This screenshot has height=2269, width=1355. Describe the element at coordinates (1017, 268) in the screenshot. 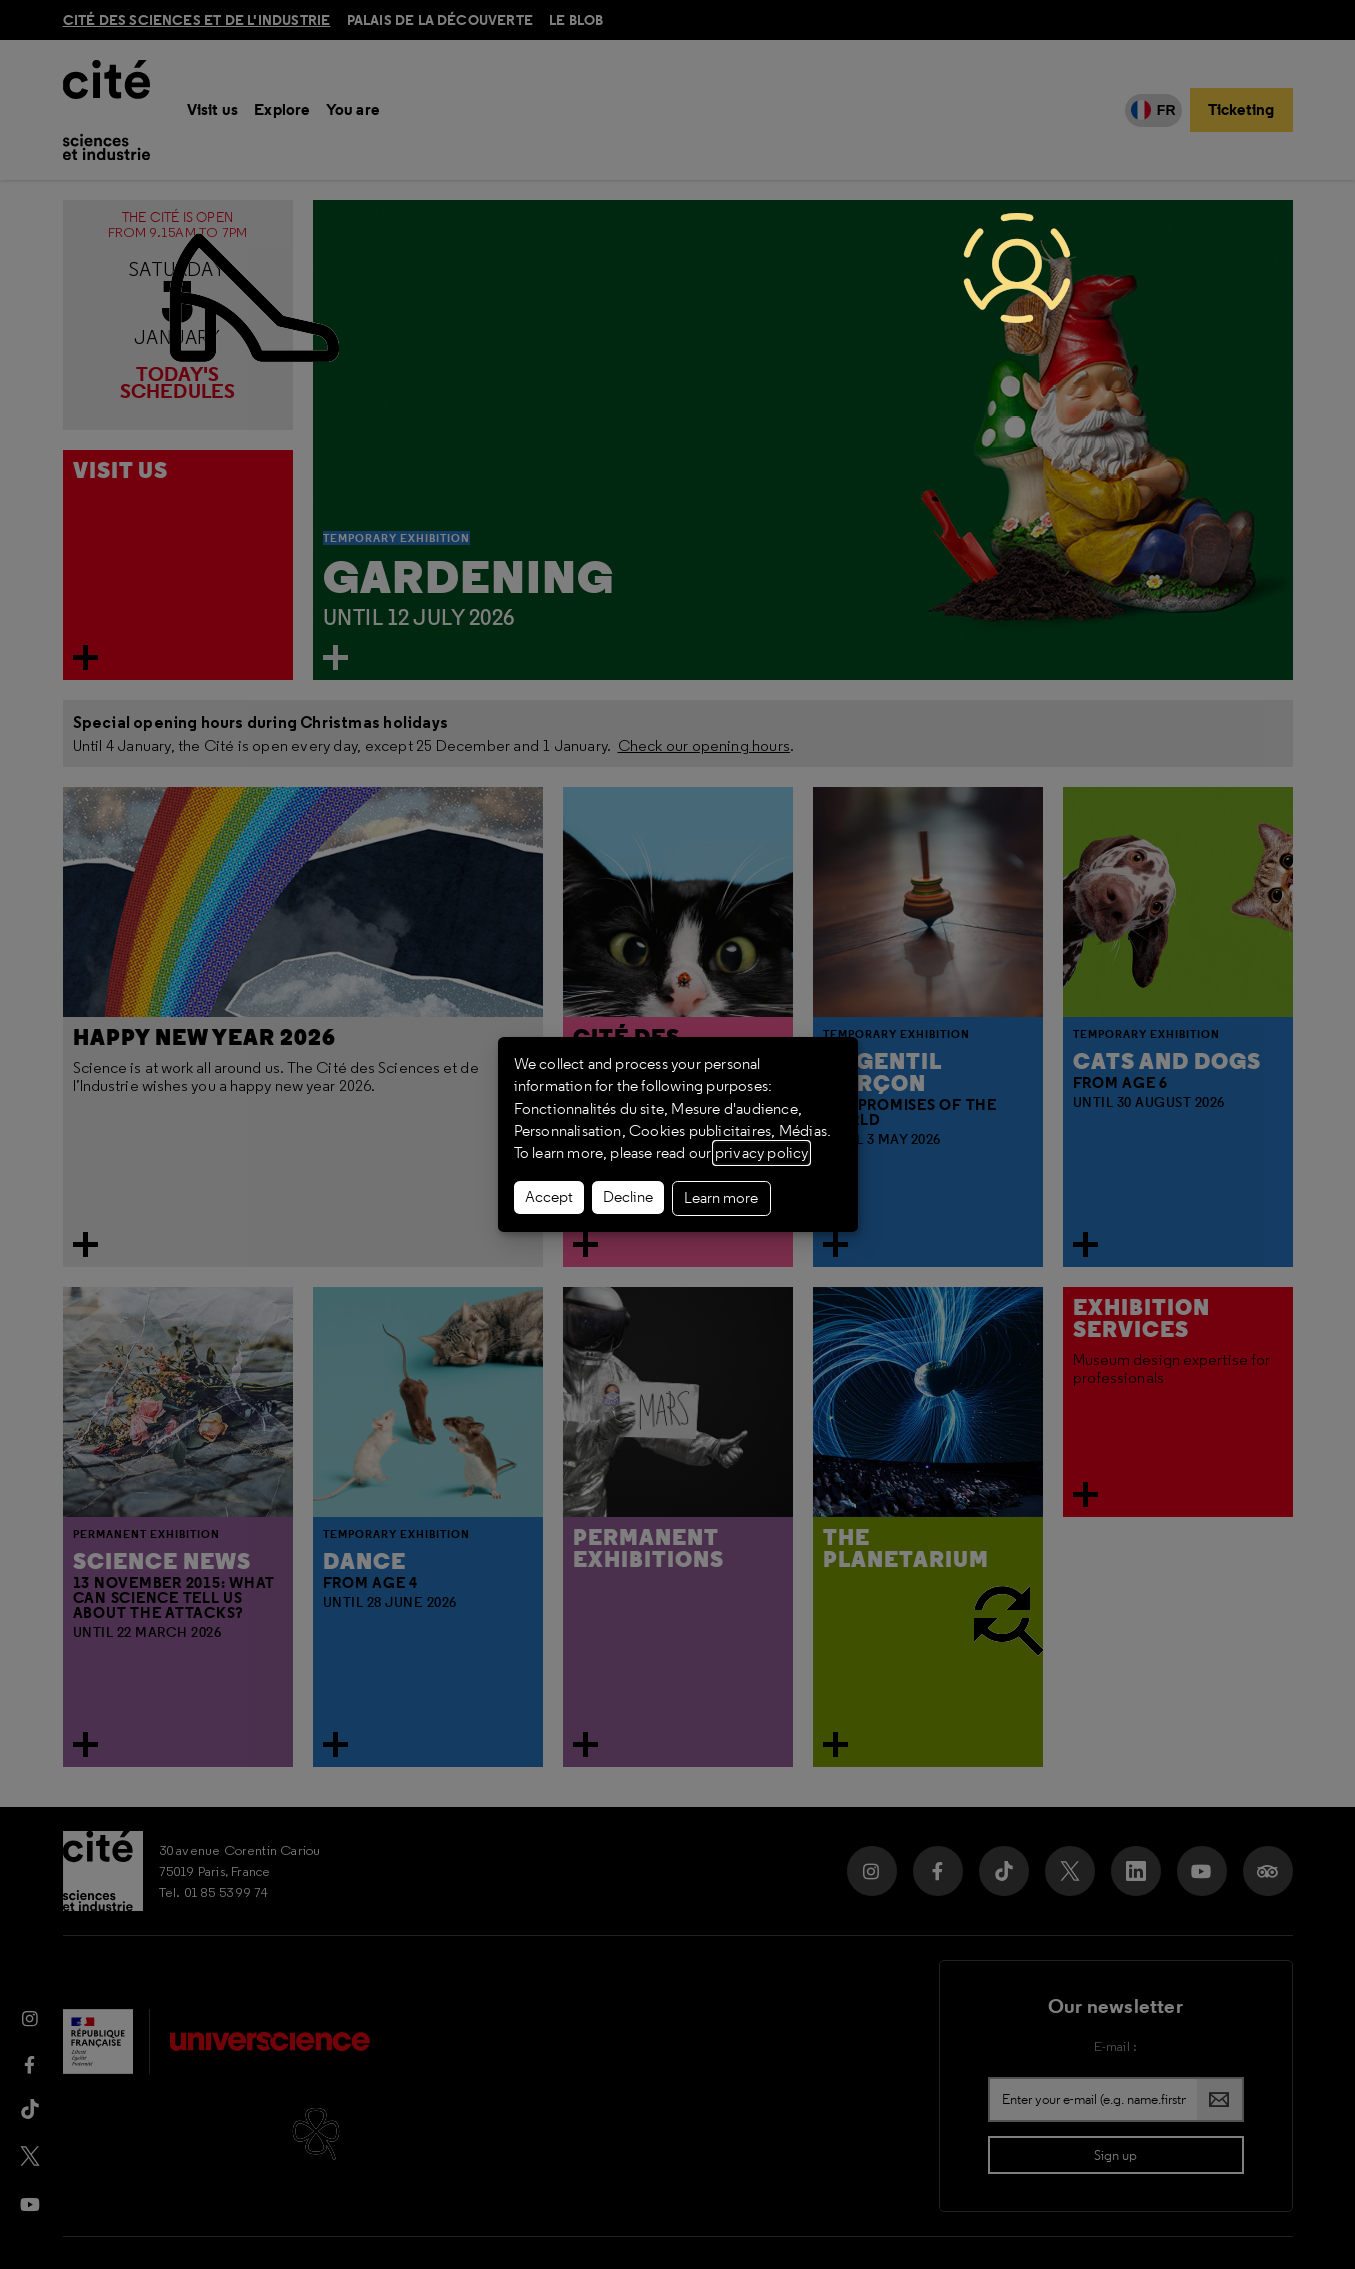

I see `incomplete or pending user profile` at that location.